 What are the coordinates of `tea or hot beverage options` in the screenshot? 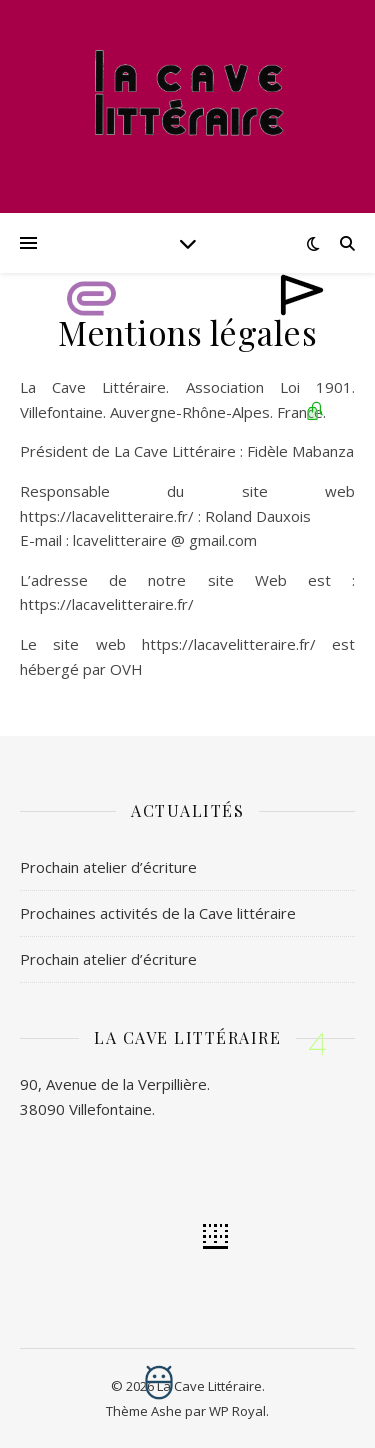 It's located at (314, 411).